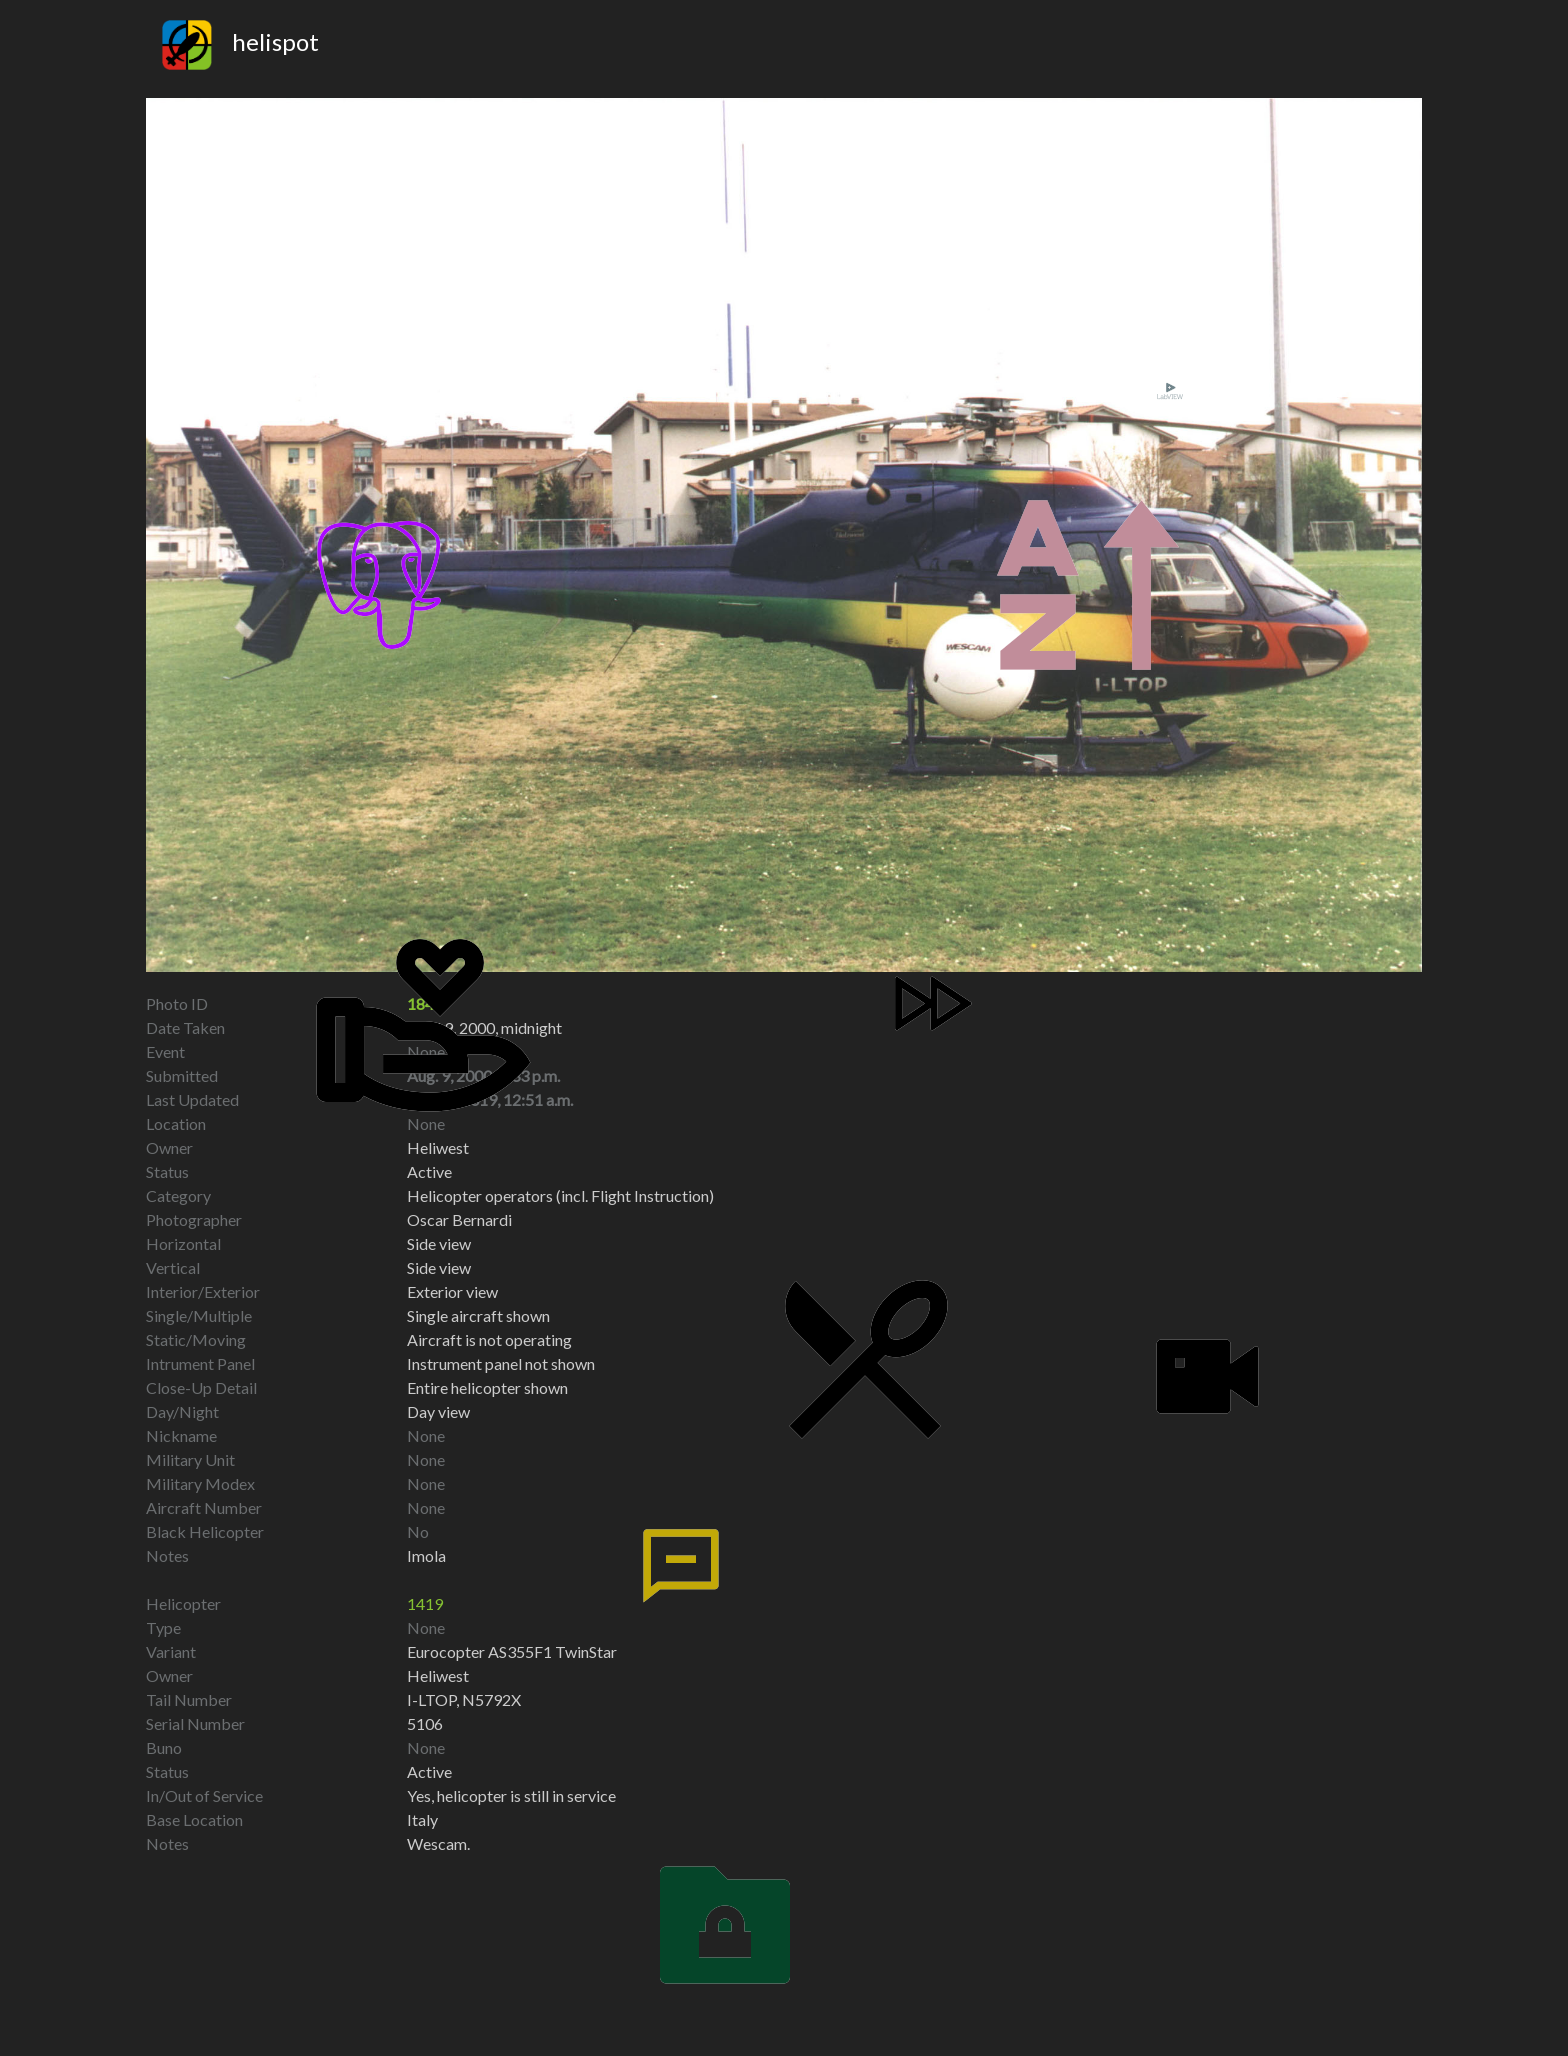 Image resolution: width=1568 pixels, height=2056 pixels. I want to click on open messaging or chat, so click(681, 1563).